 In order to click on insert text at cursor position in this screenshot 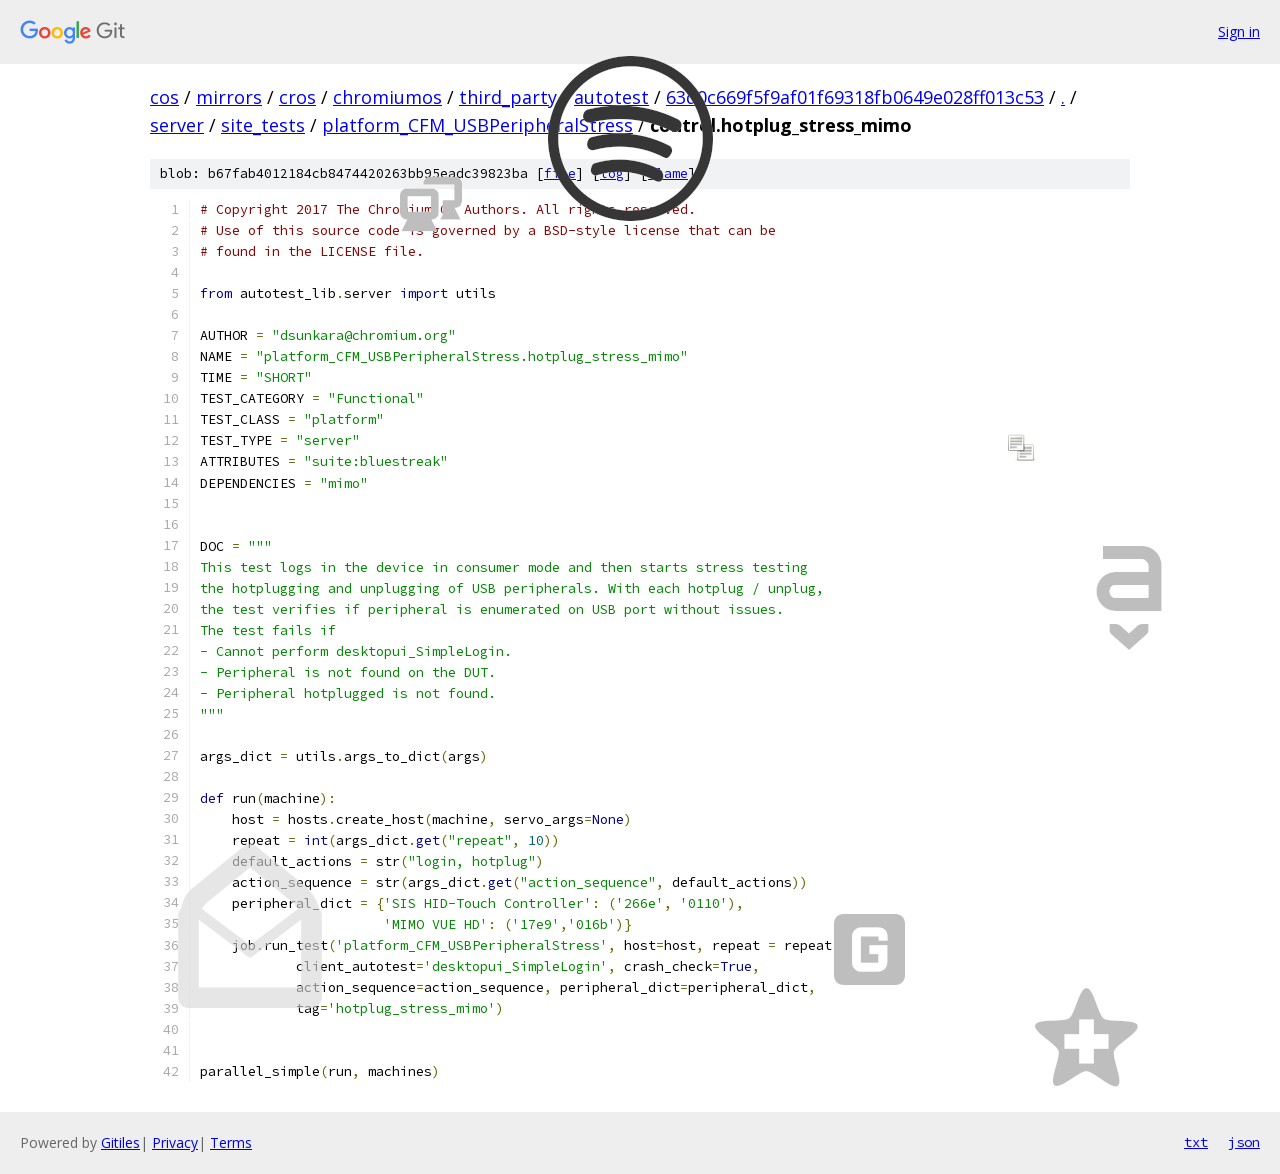, I will do `click(1129, 598)`.